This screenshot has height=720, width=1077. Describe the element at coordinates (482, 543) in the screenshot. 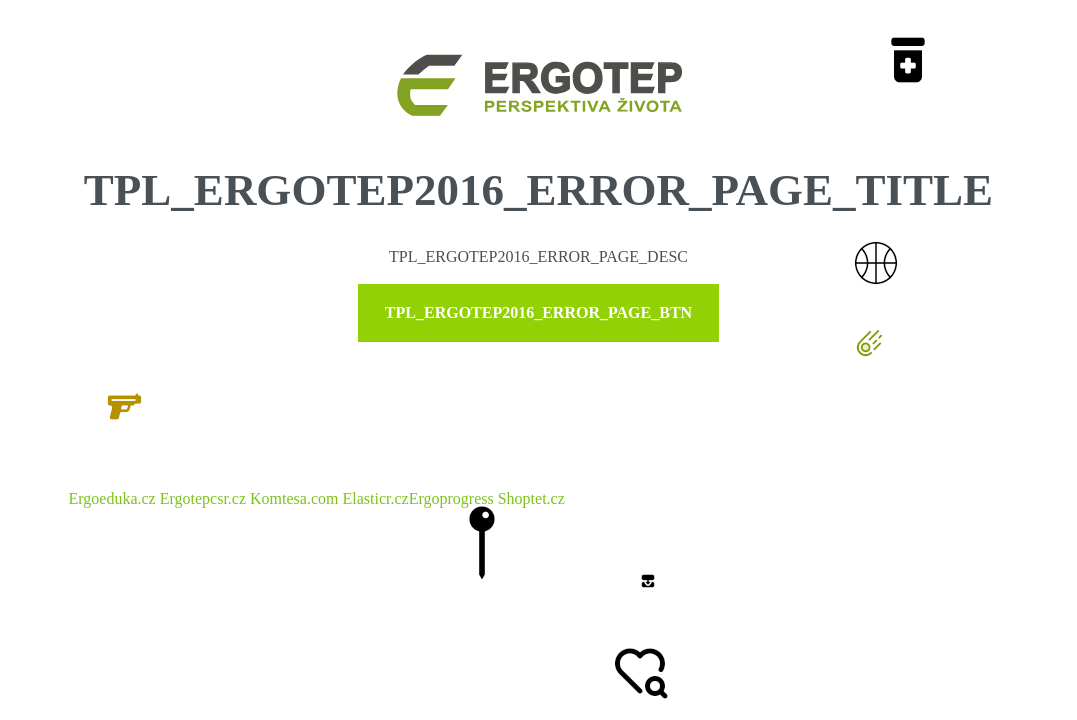

I see `mark a location on the map` at that location.